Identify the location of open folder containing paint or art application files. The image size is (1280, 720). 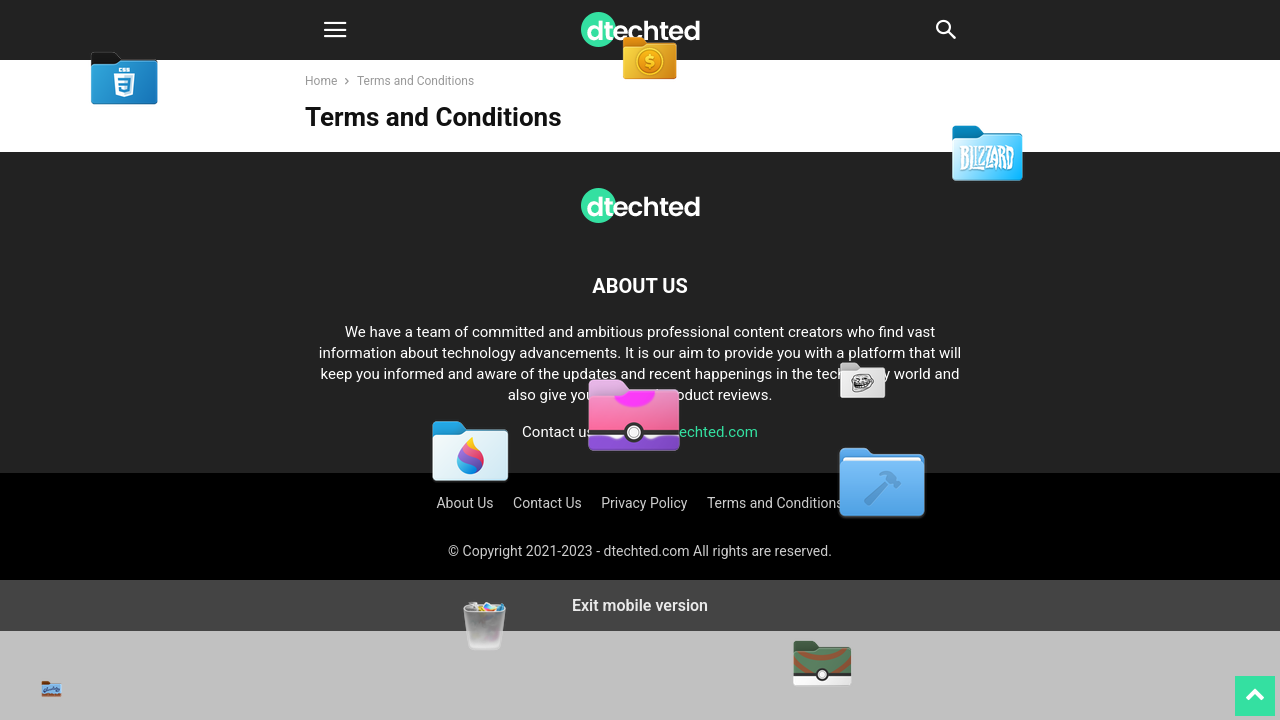
(470, 453).